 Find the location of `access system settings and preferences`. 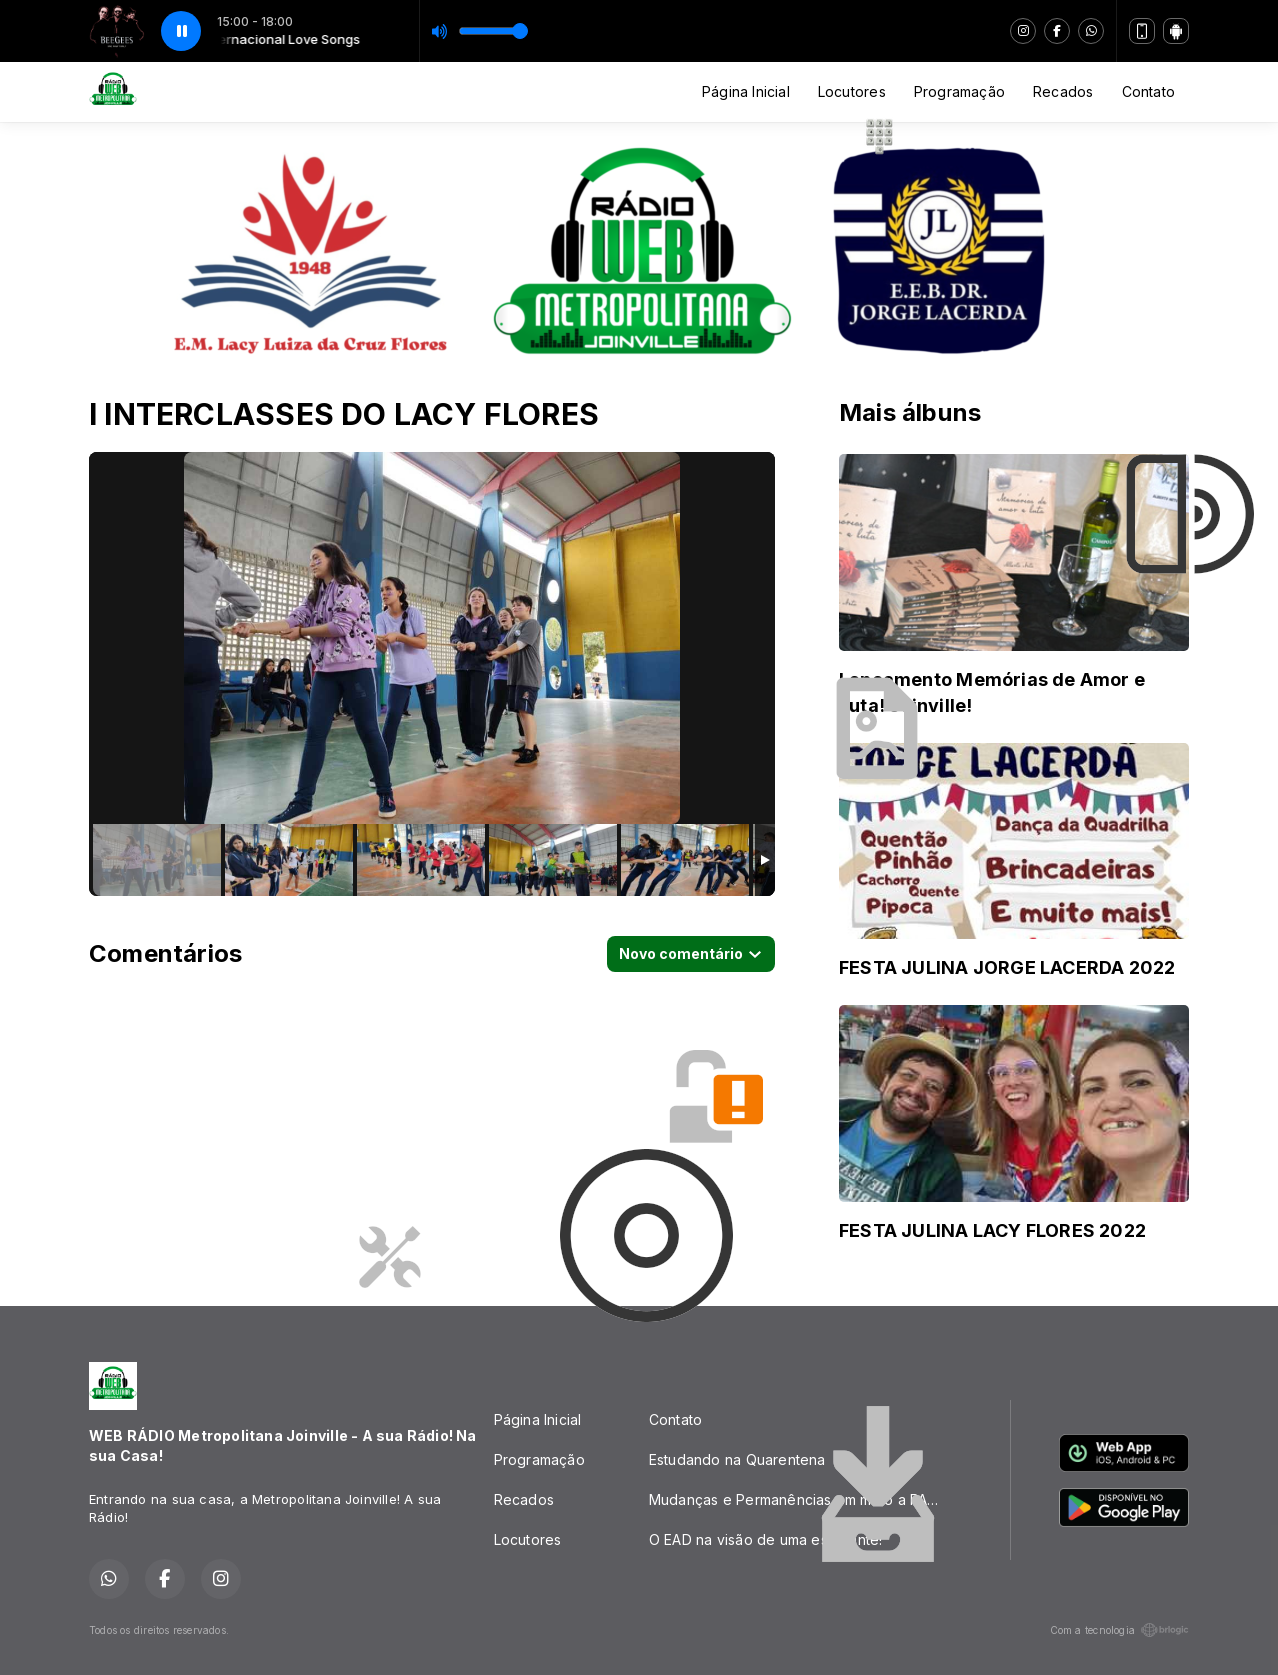

access system settings and preferences is located at coordinates (390, 1257).